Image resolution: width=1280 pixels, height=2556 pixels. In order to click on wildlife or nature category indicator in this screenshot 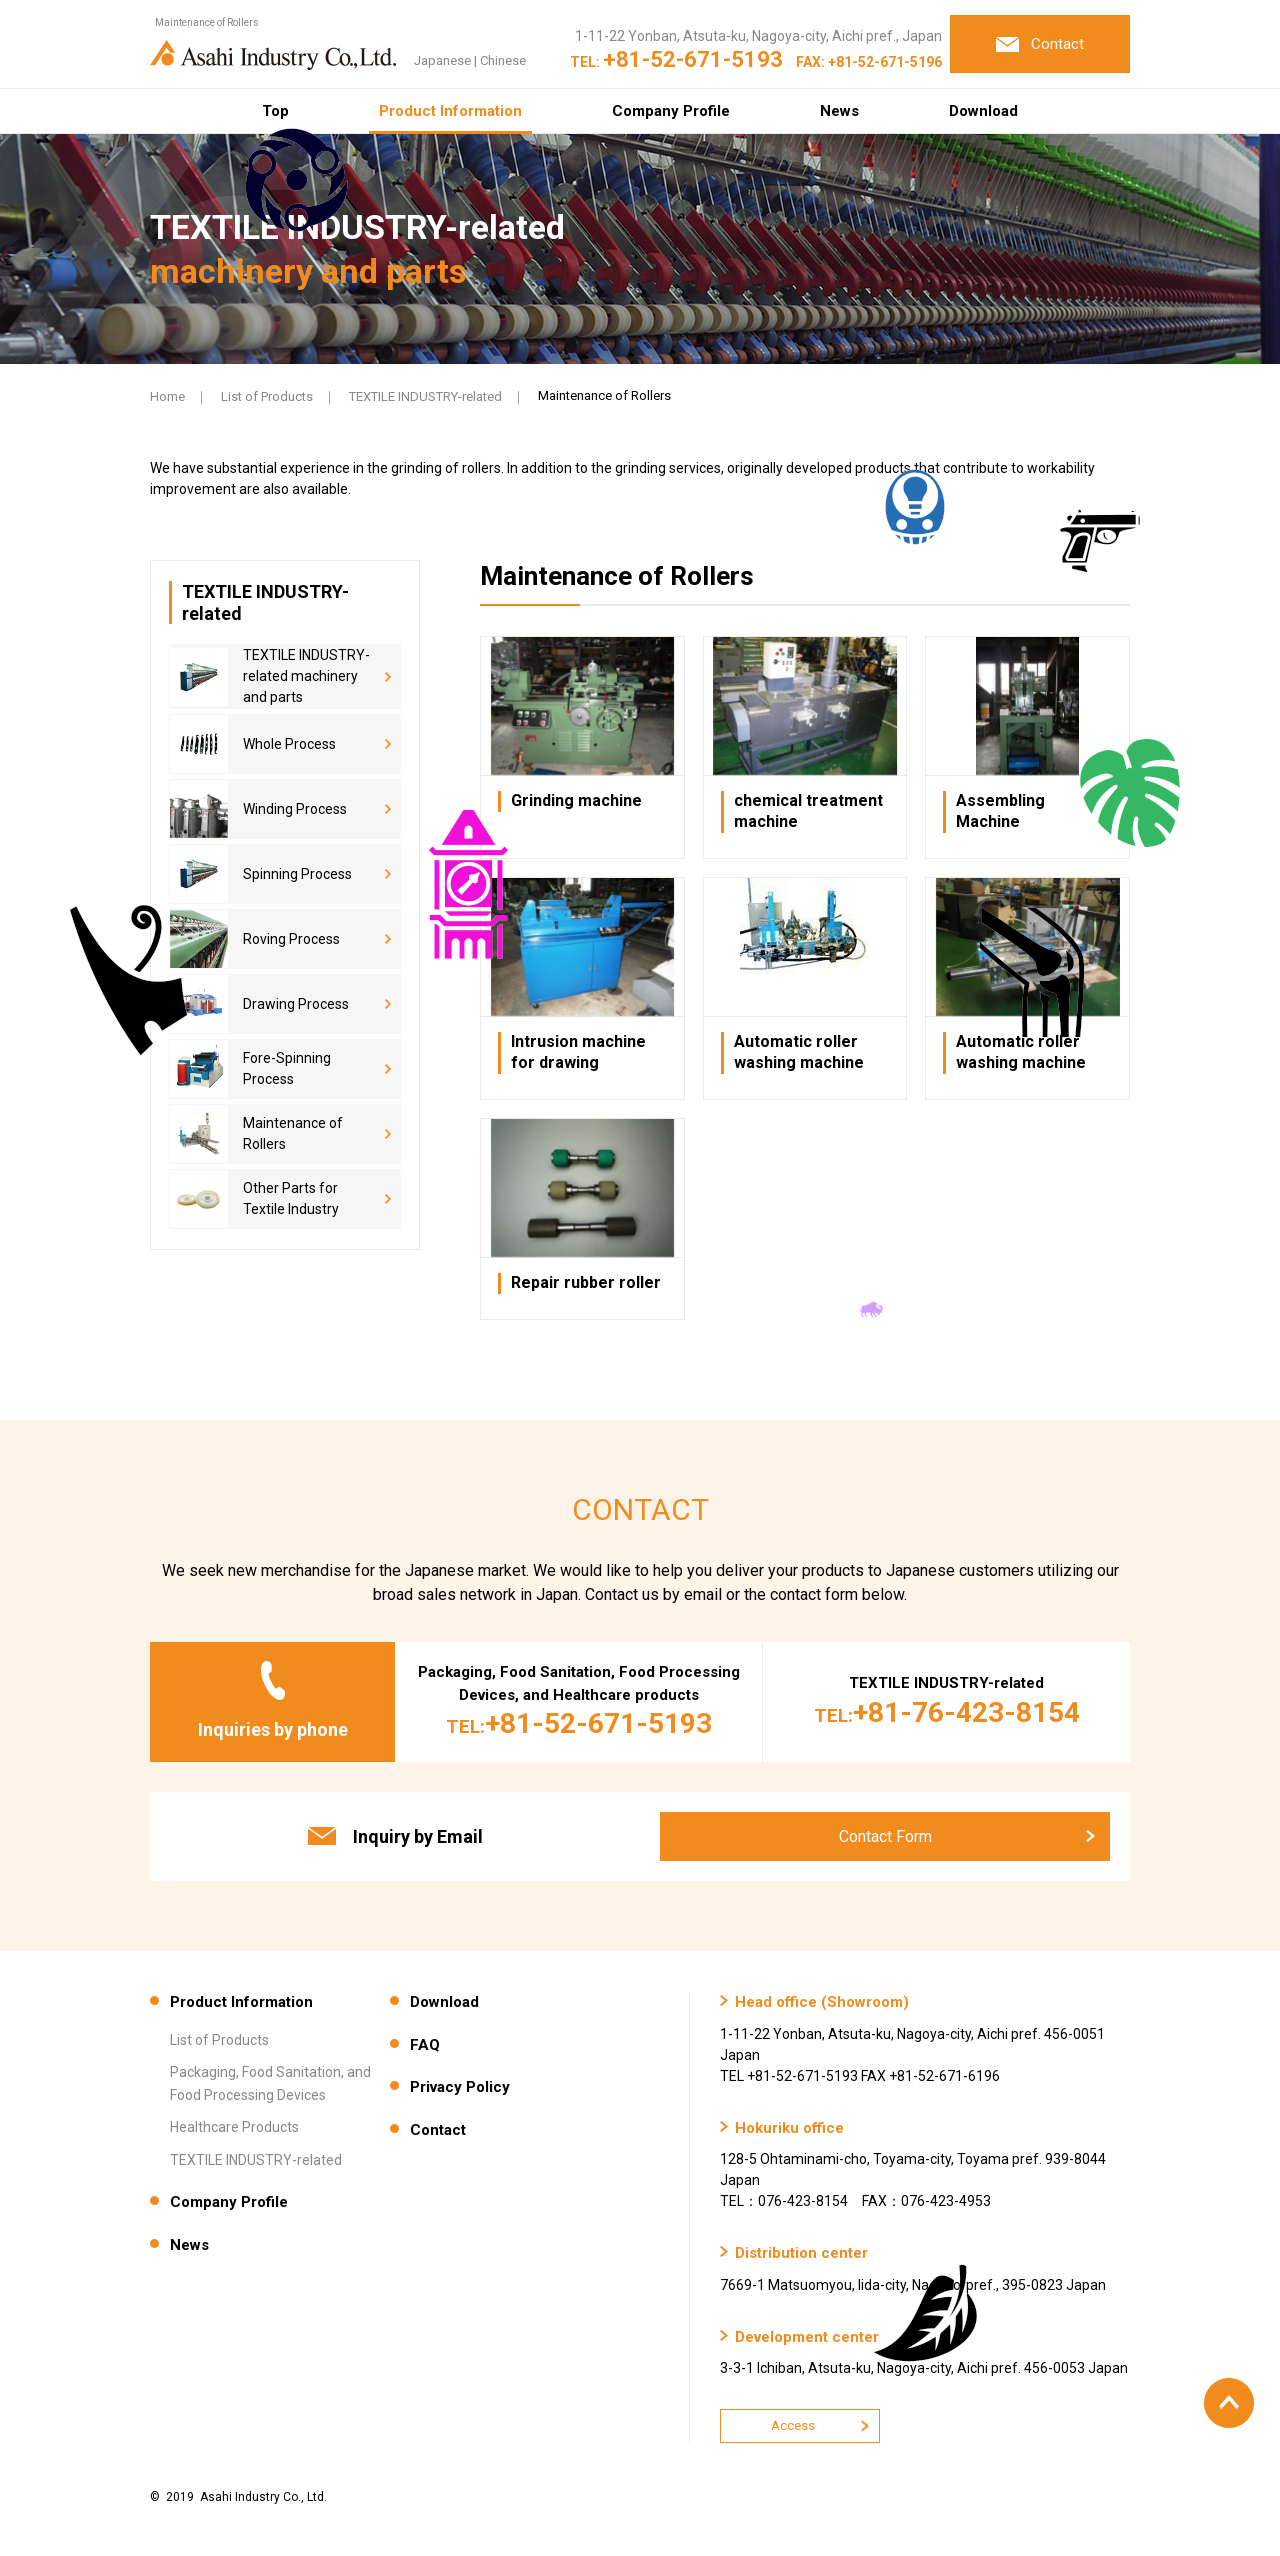, I will do `click(871, 1309)`.